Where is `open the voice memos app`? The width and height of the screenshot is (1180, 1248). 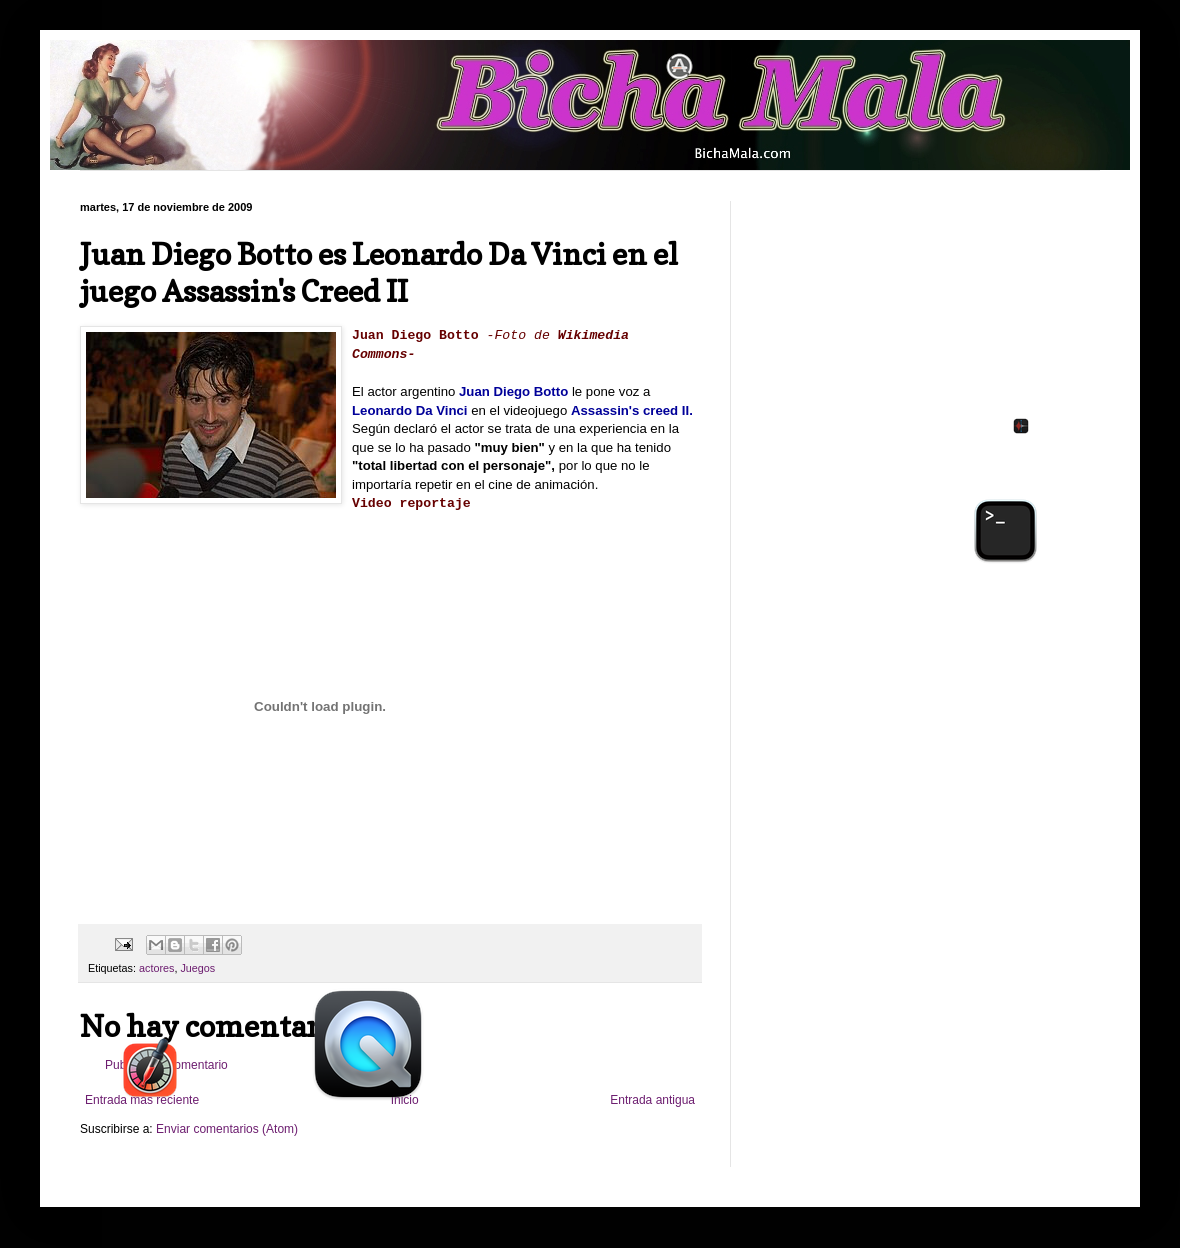 open the voice memos app is located at coordinates (1021, 426).